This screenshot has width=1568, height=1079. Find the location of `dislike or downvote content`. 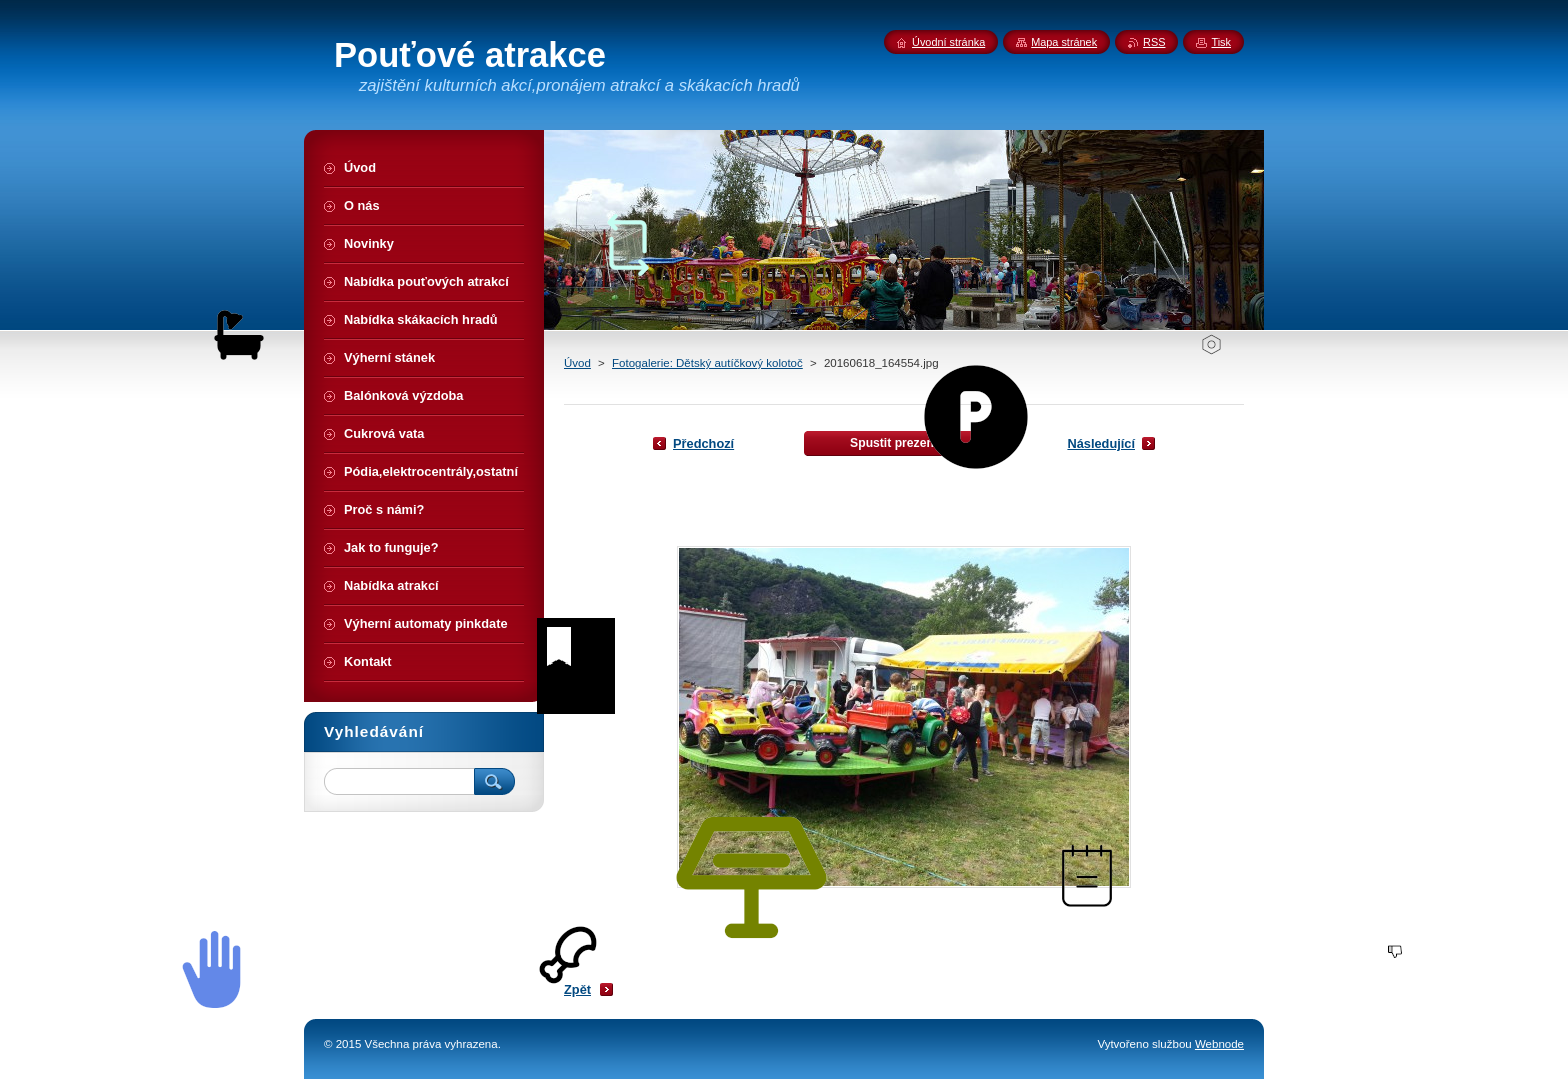

dislike or downvote content is located at coordinates (1395, 951).